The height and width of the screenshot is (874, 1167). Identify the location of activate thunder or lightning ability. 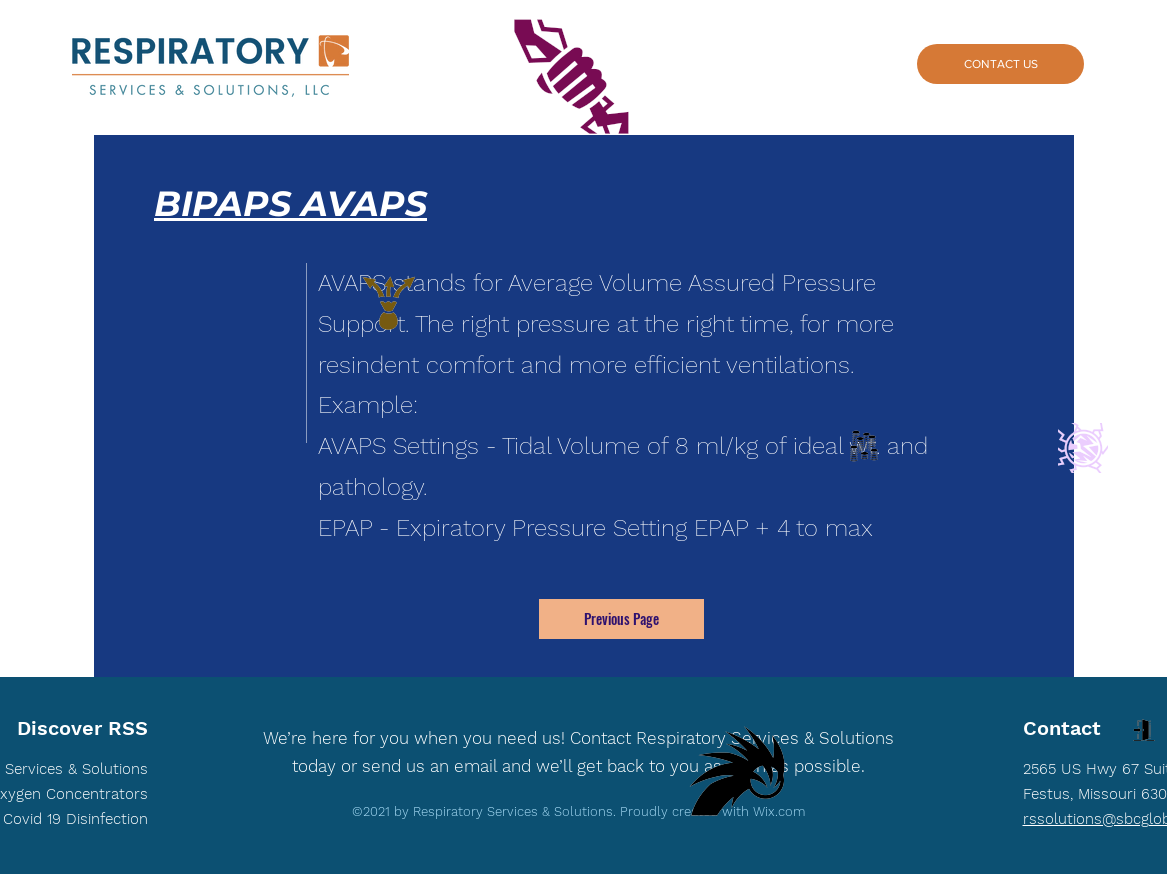
(571, 76).